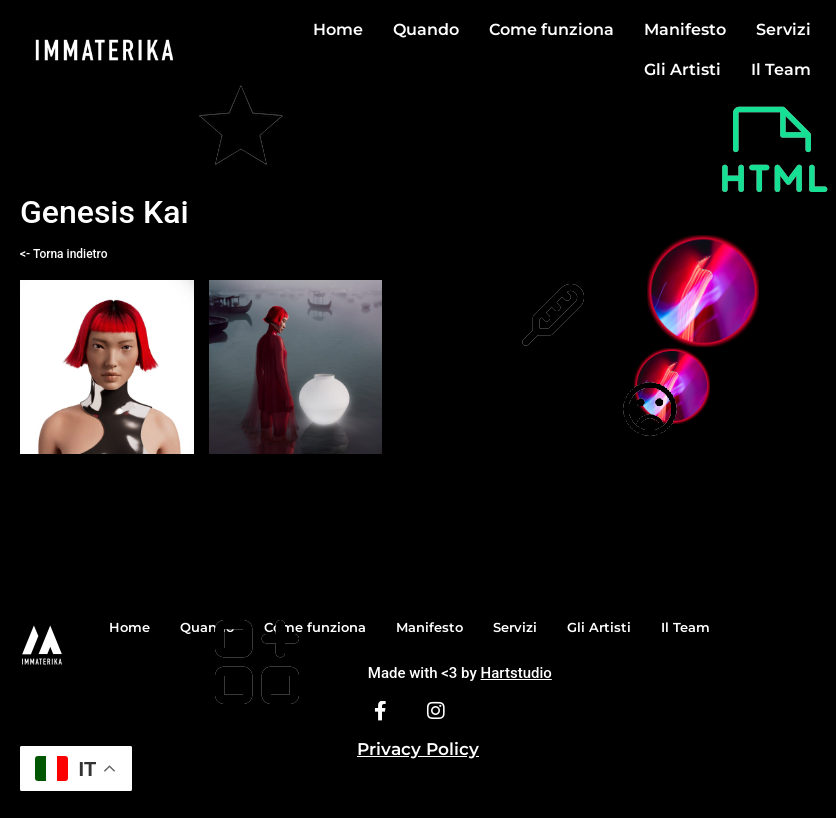  Describe the element at coordinates (772, 153) in the screenshot. I see `view or open an HTML file` at that location.